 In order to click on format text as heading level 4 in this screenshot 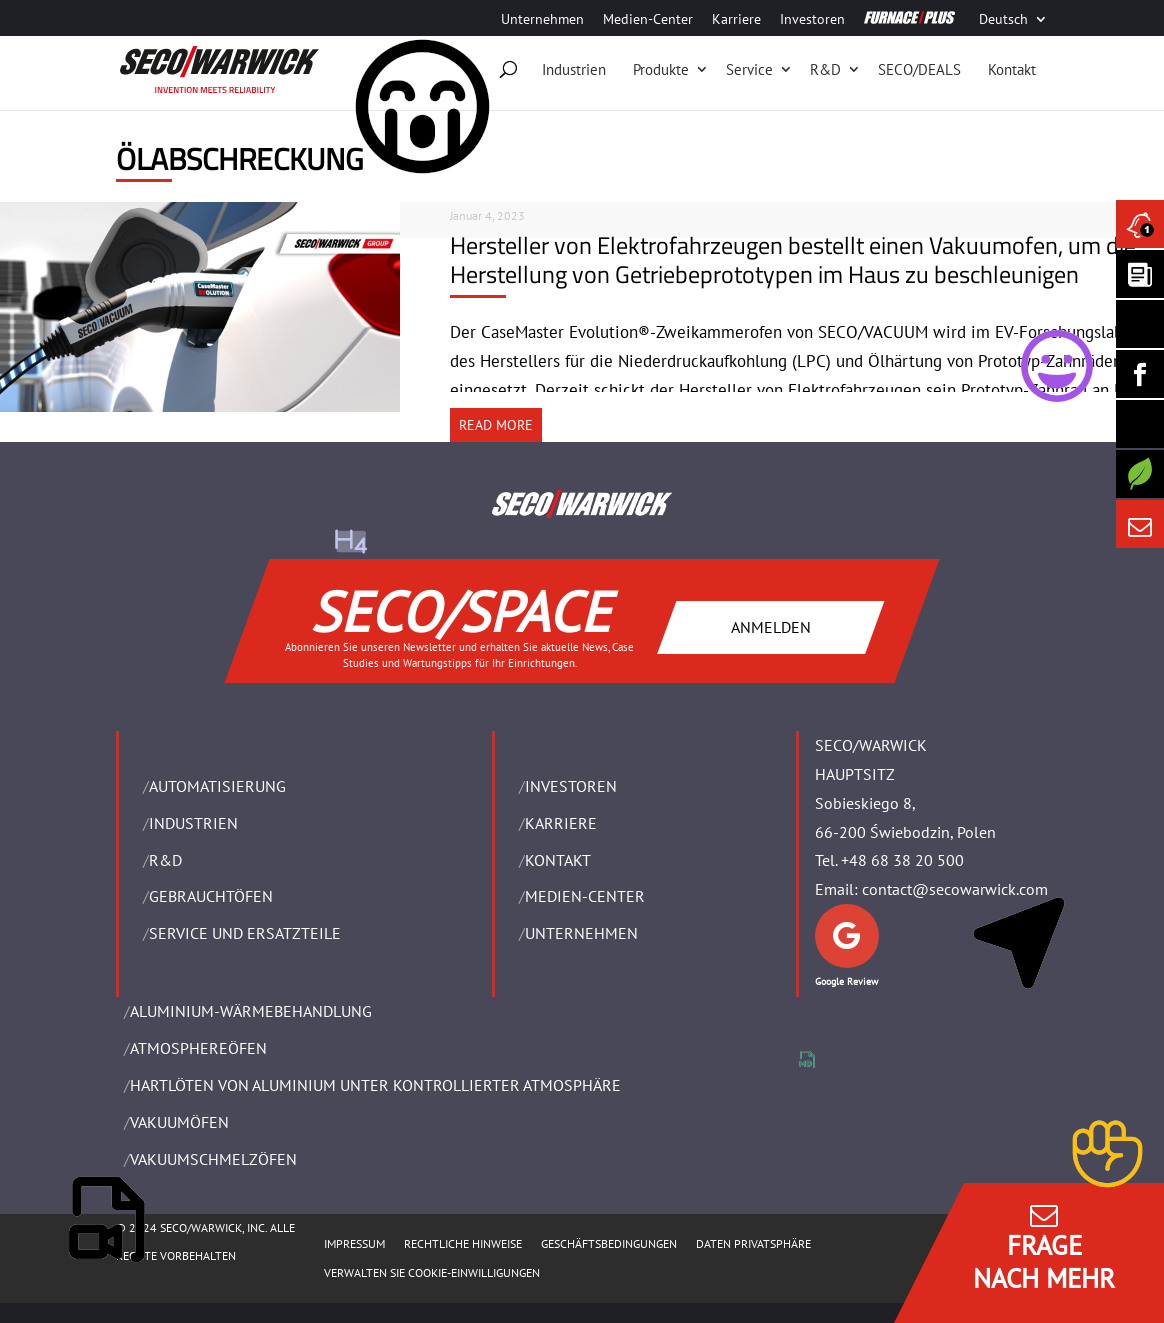, I will do `click(349, 541)`.